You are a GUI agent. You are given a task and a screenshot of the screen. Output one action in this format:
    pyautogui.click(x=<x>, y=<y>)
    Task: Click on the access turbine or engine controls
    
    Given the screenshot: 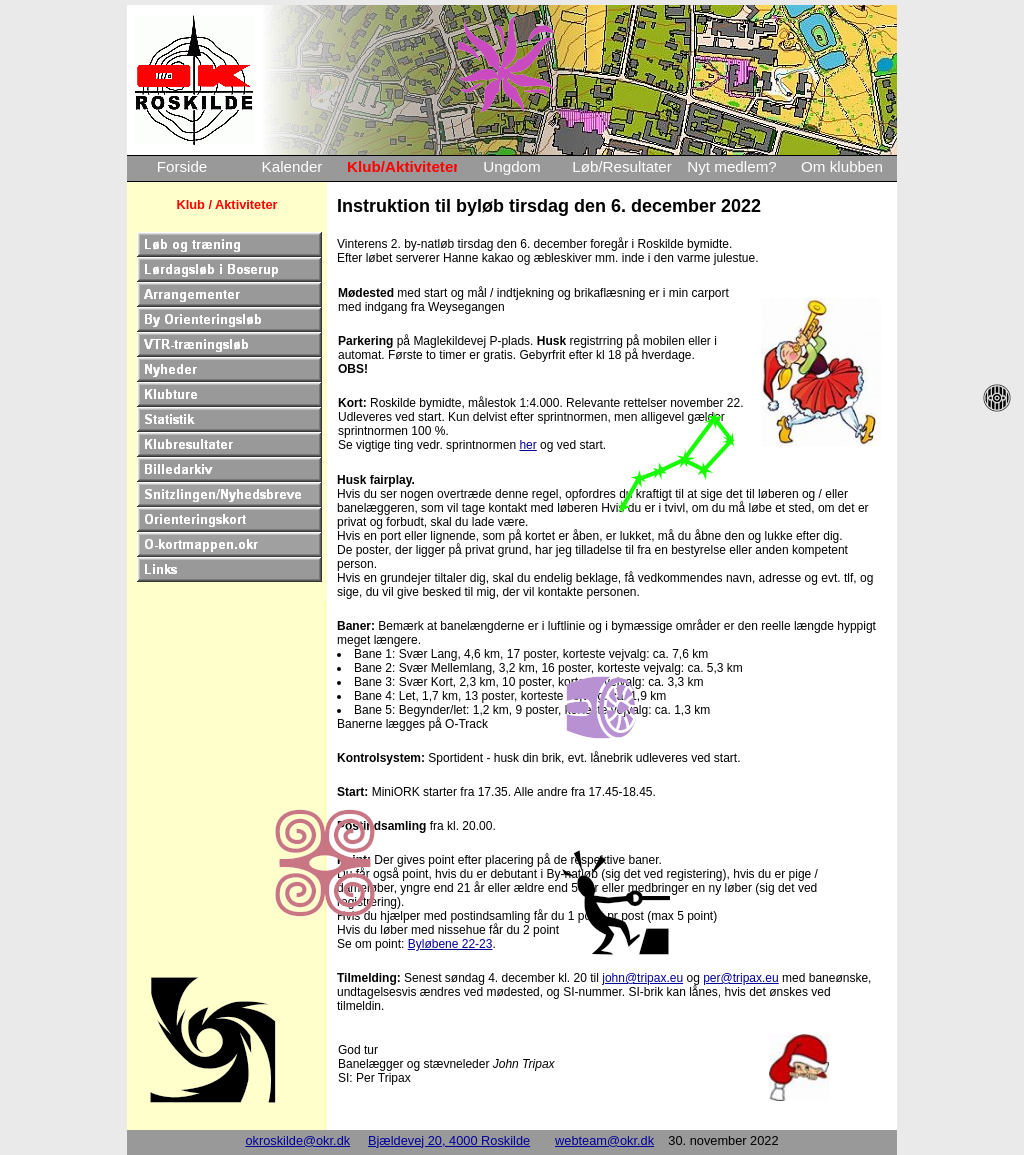 What is the action you would take?
    pyautogui.click(x=601, y=707)
    